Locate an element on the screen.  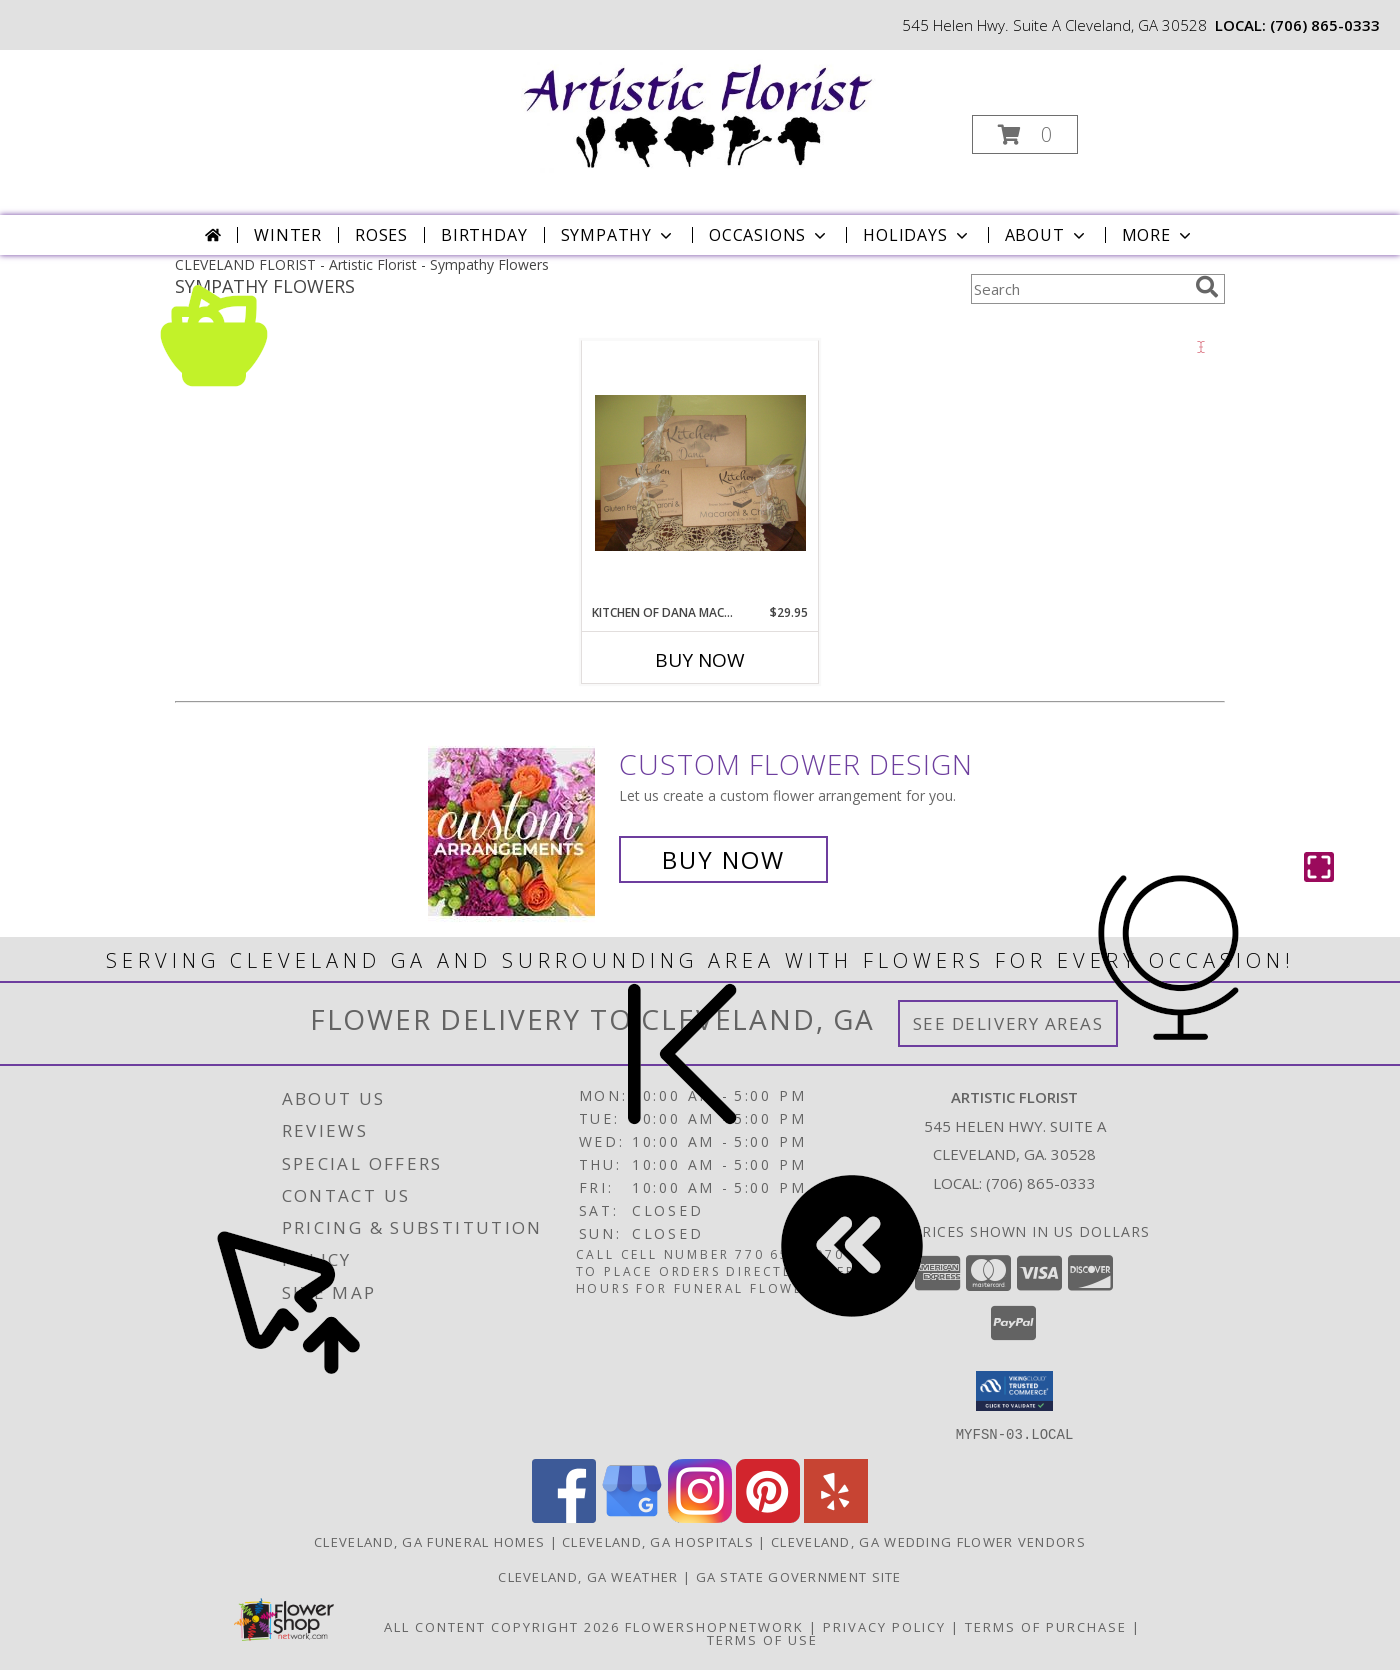
scroll to top of page is located at coordinates (281, 1295).